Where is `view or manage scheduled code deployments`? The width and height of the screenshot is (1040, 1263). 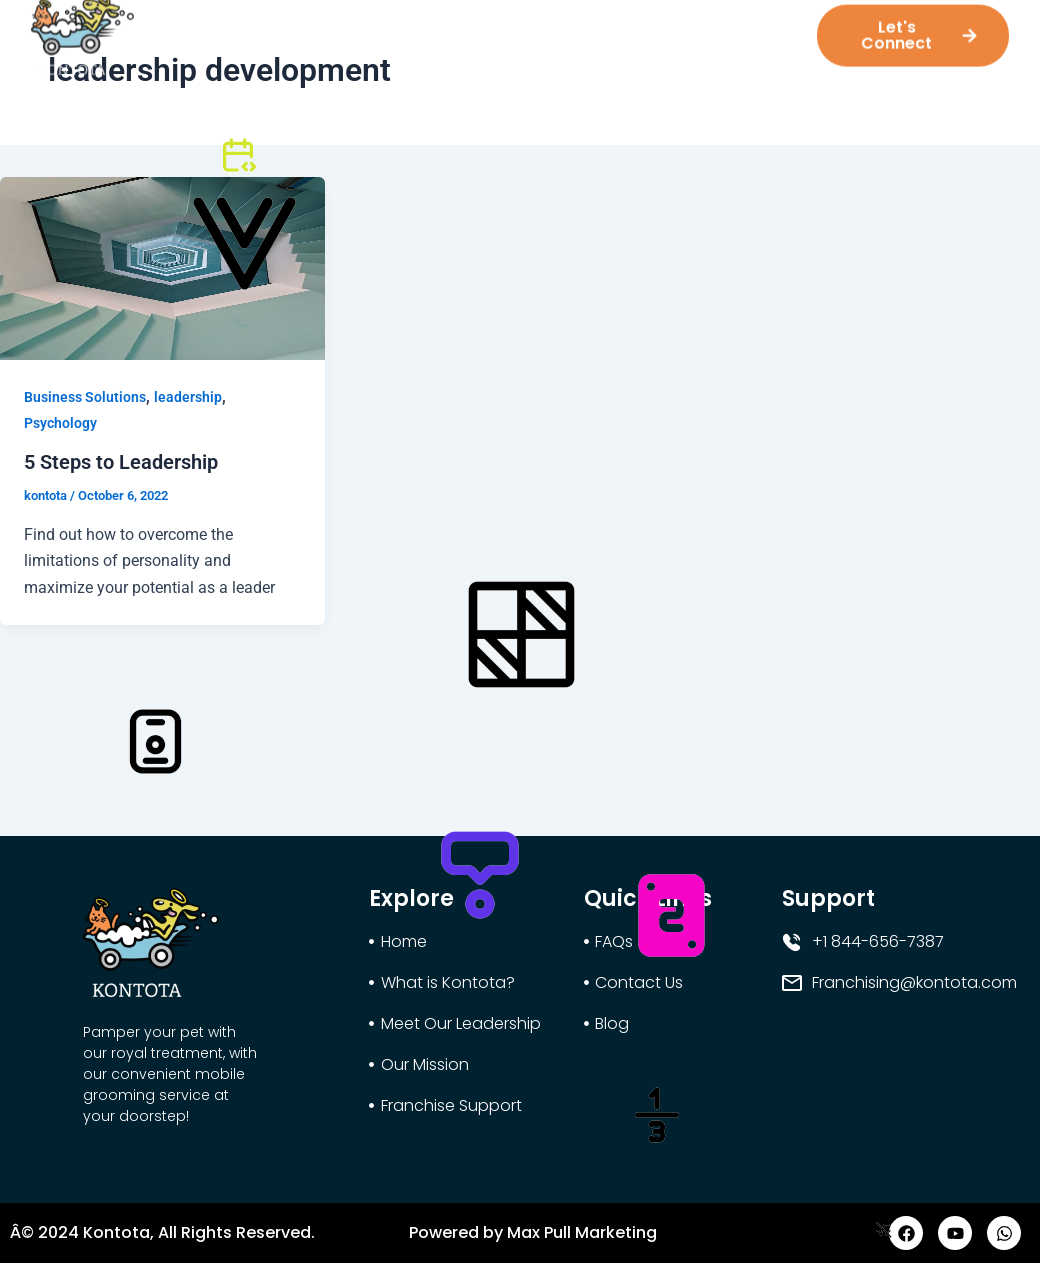 view or manage scheduled code deployments is located at coordinates (238, 155).